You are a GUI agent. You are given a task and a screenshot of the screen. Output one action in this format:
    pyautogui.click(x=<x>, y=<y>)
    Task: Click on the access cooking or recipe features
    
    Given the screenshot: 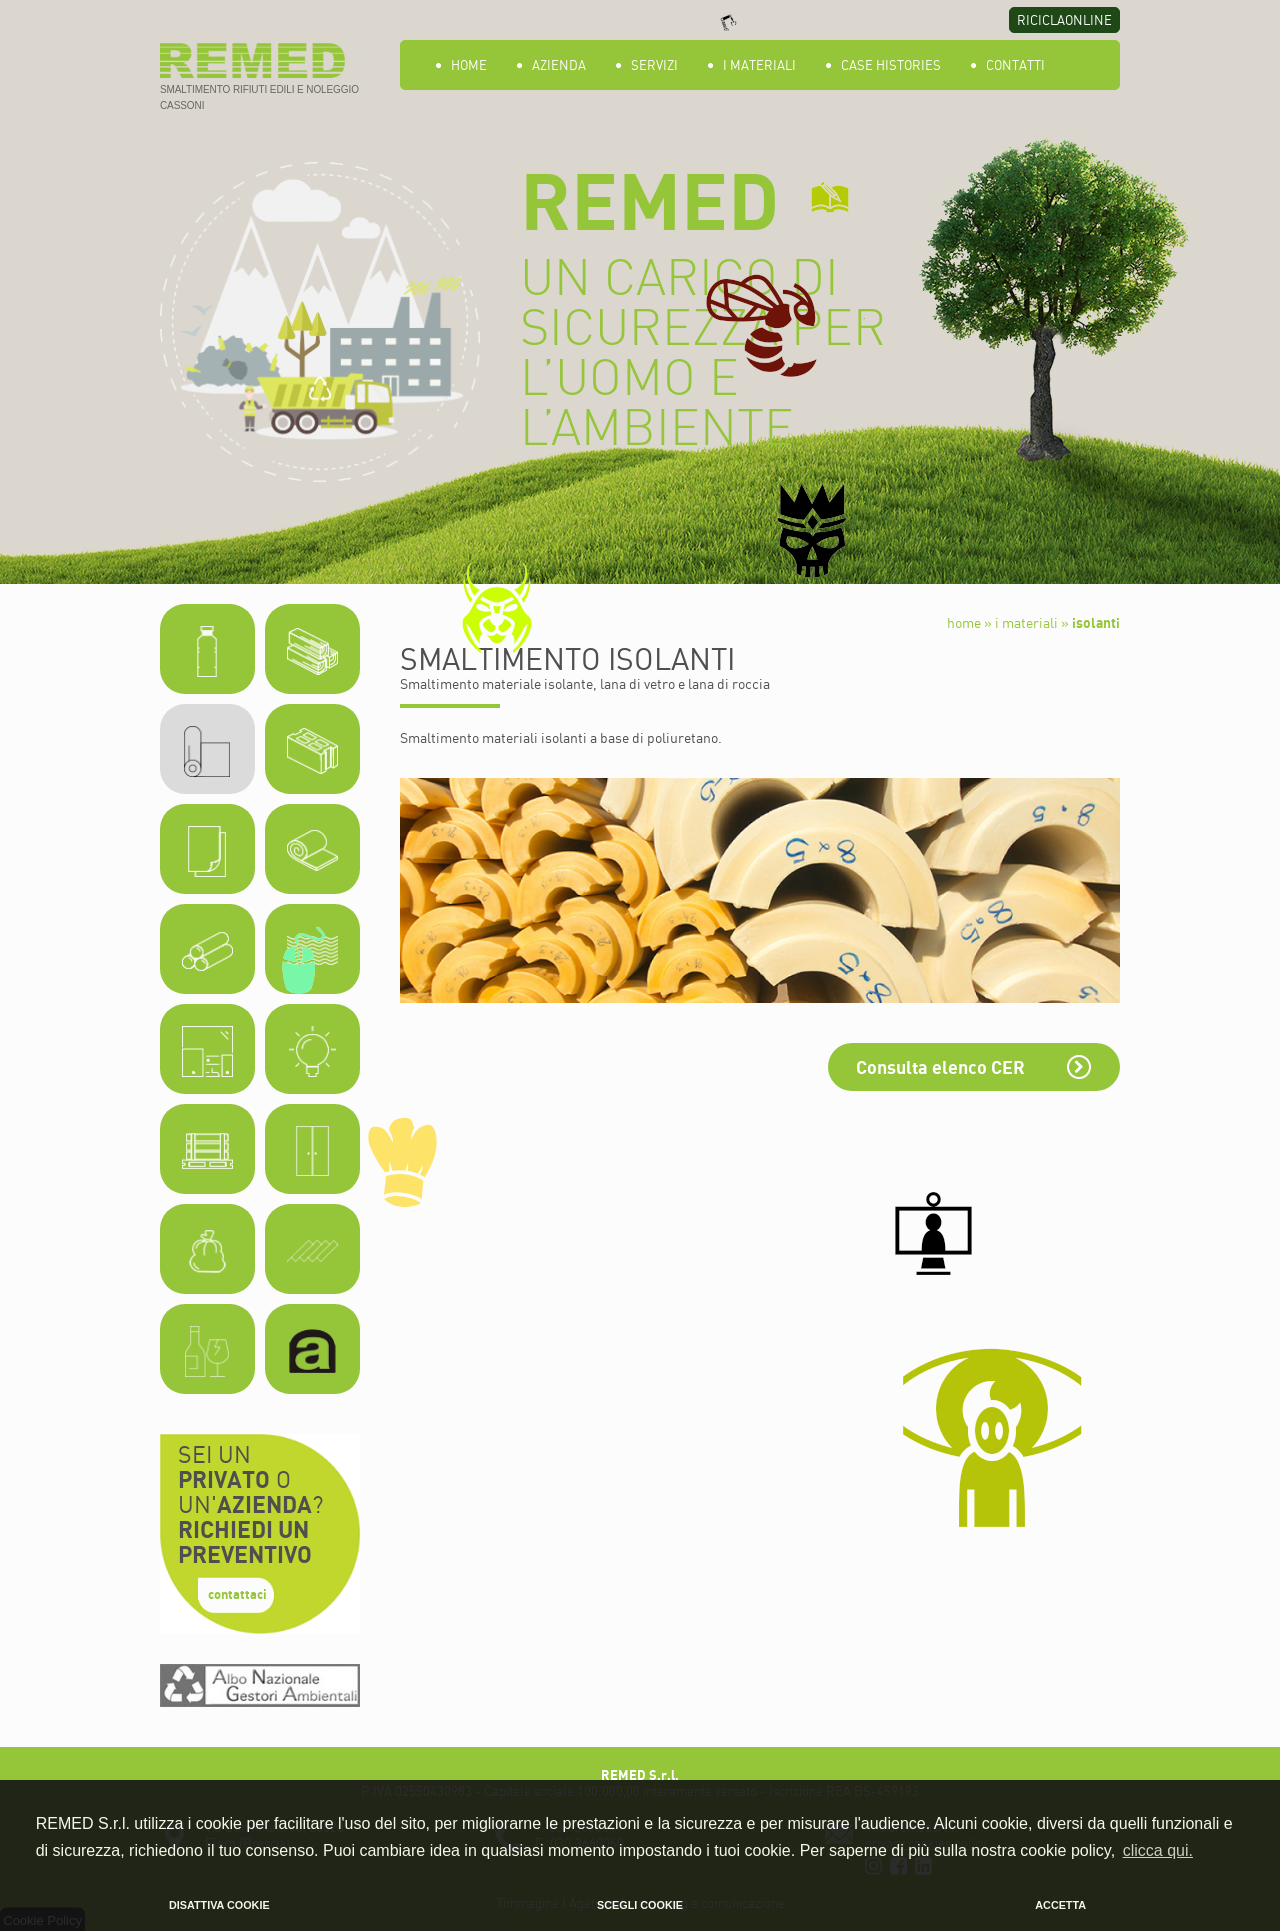 What is the action you would take?
    pyautogui.click(x=402, y=1162)
    